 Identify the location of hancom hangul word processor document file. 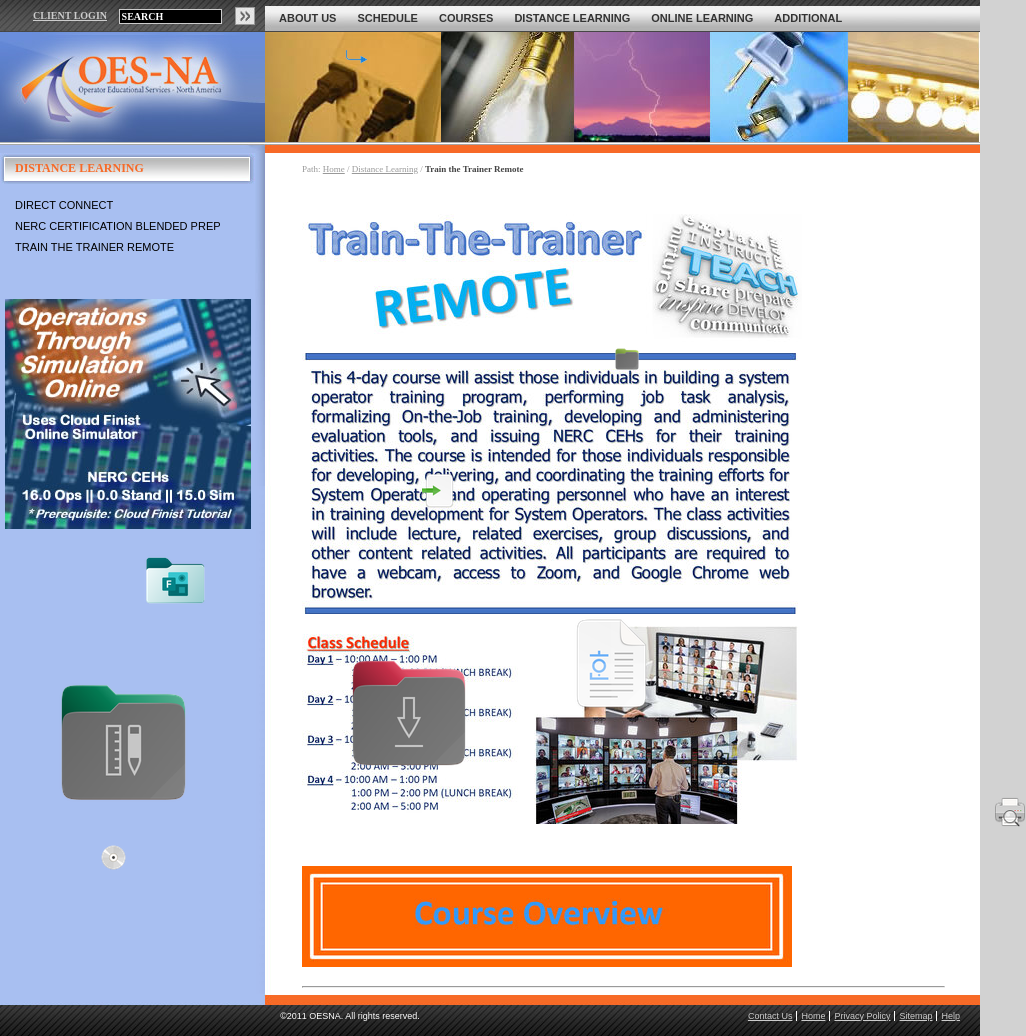
(611, 663).